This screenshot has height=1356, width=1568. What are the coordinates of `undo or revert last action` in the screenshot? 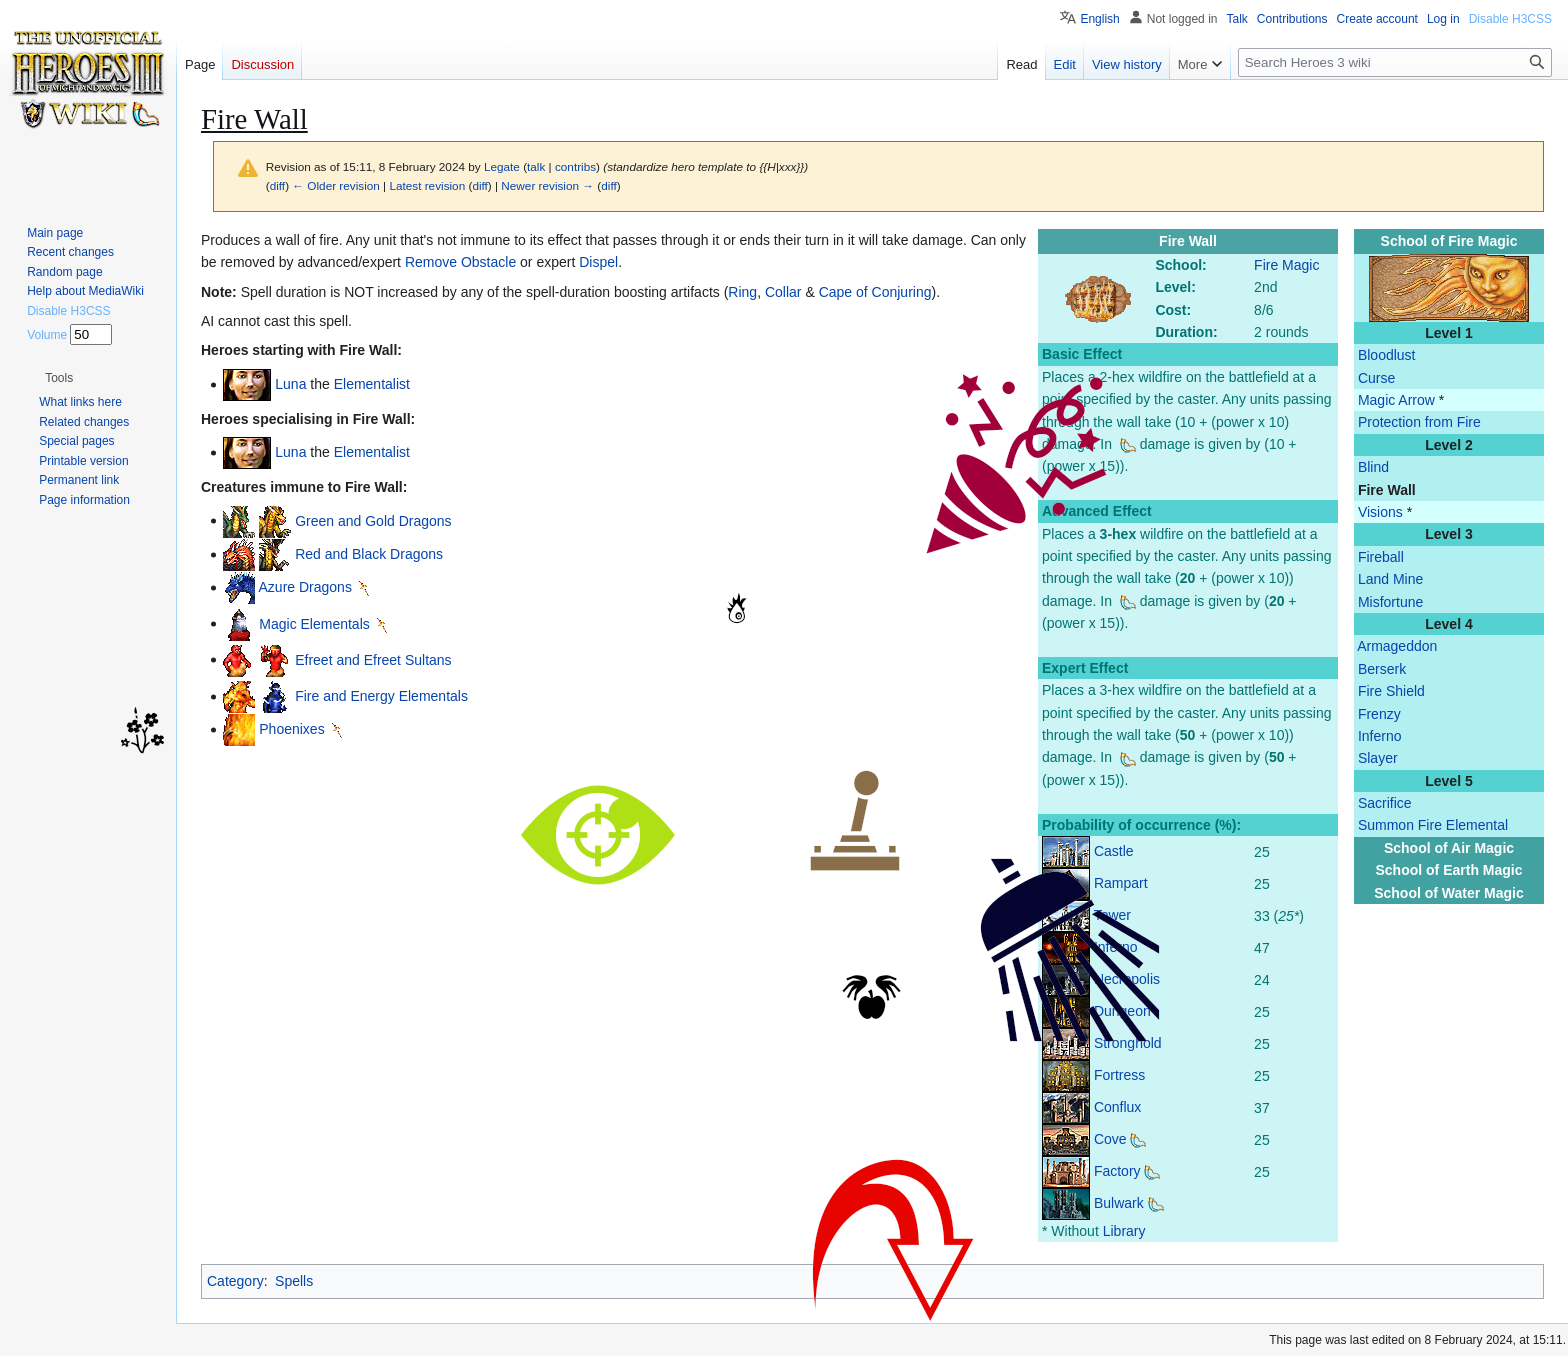 It's located at (892, 1240).